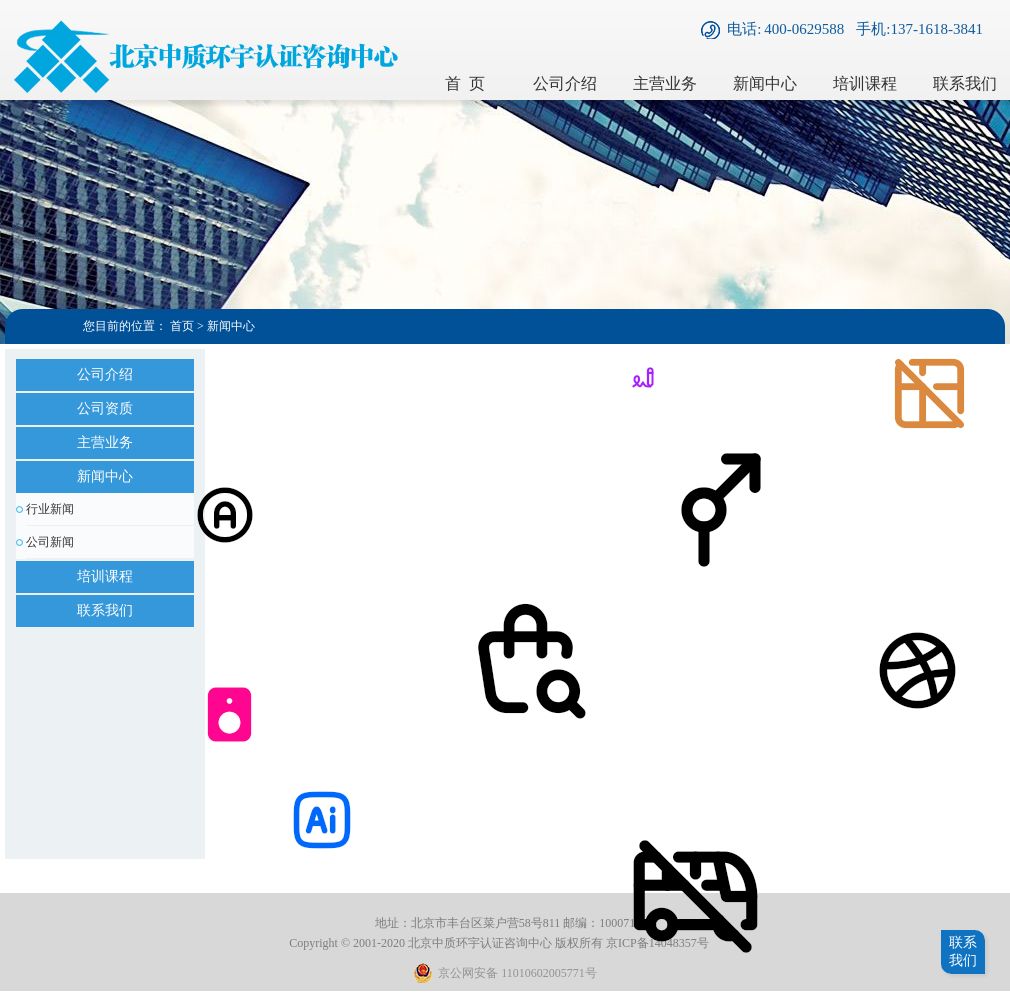  Describe the element at coordinates (643, 378) in the screenshot. I see `sign a document or form` at that location.